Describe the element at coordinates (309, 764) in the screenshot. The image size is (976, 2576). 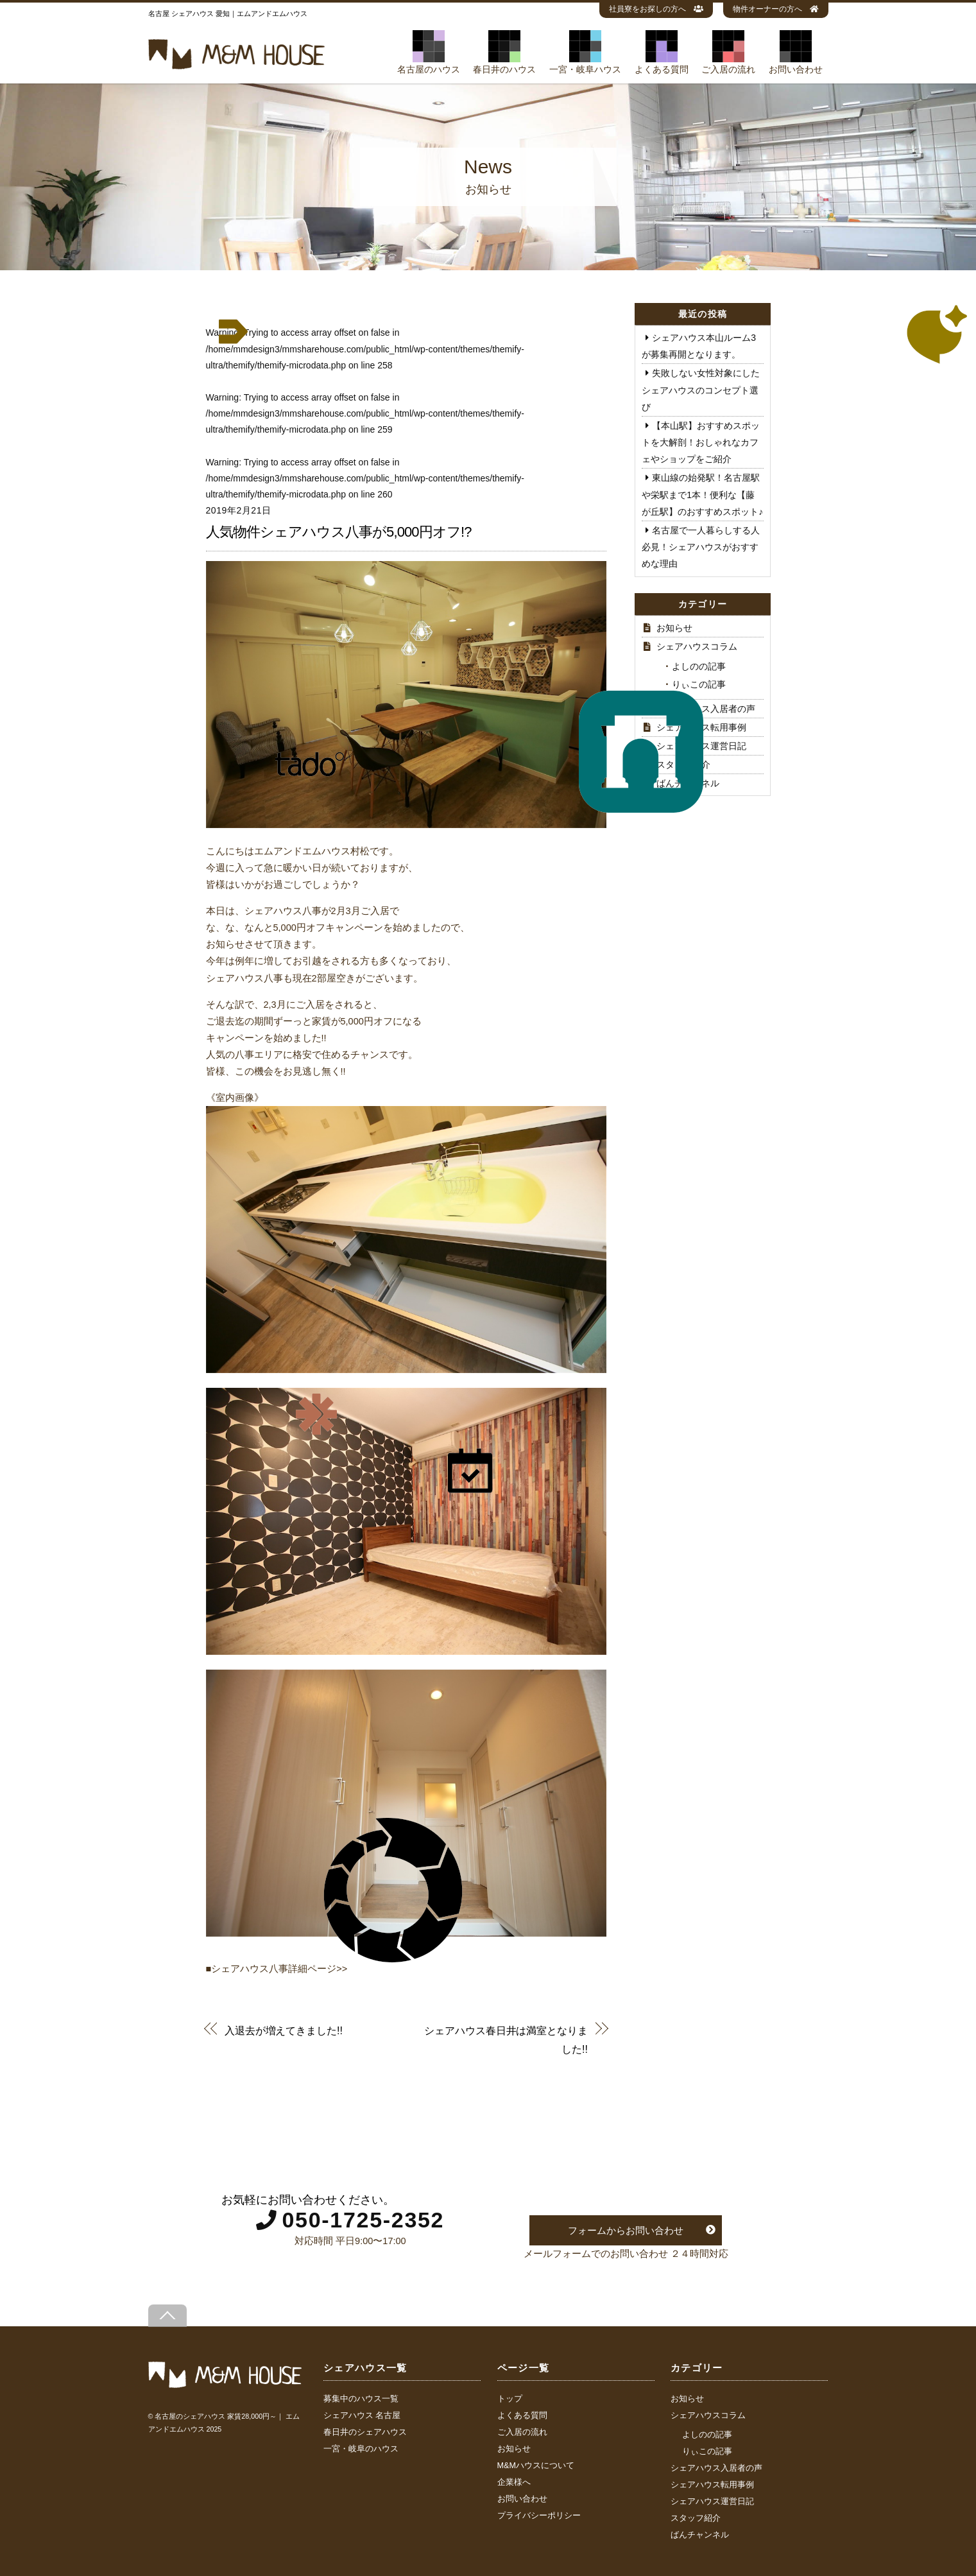
I see `tado° smart home app logo` at that location.